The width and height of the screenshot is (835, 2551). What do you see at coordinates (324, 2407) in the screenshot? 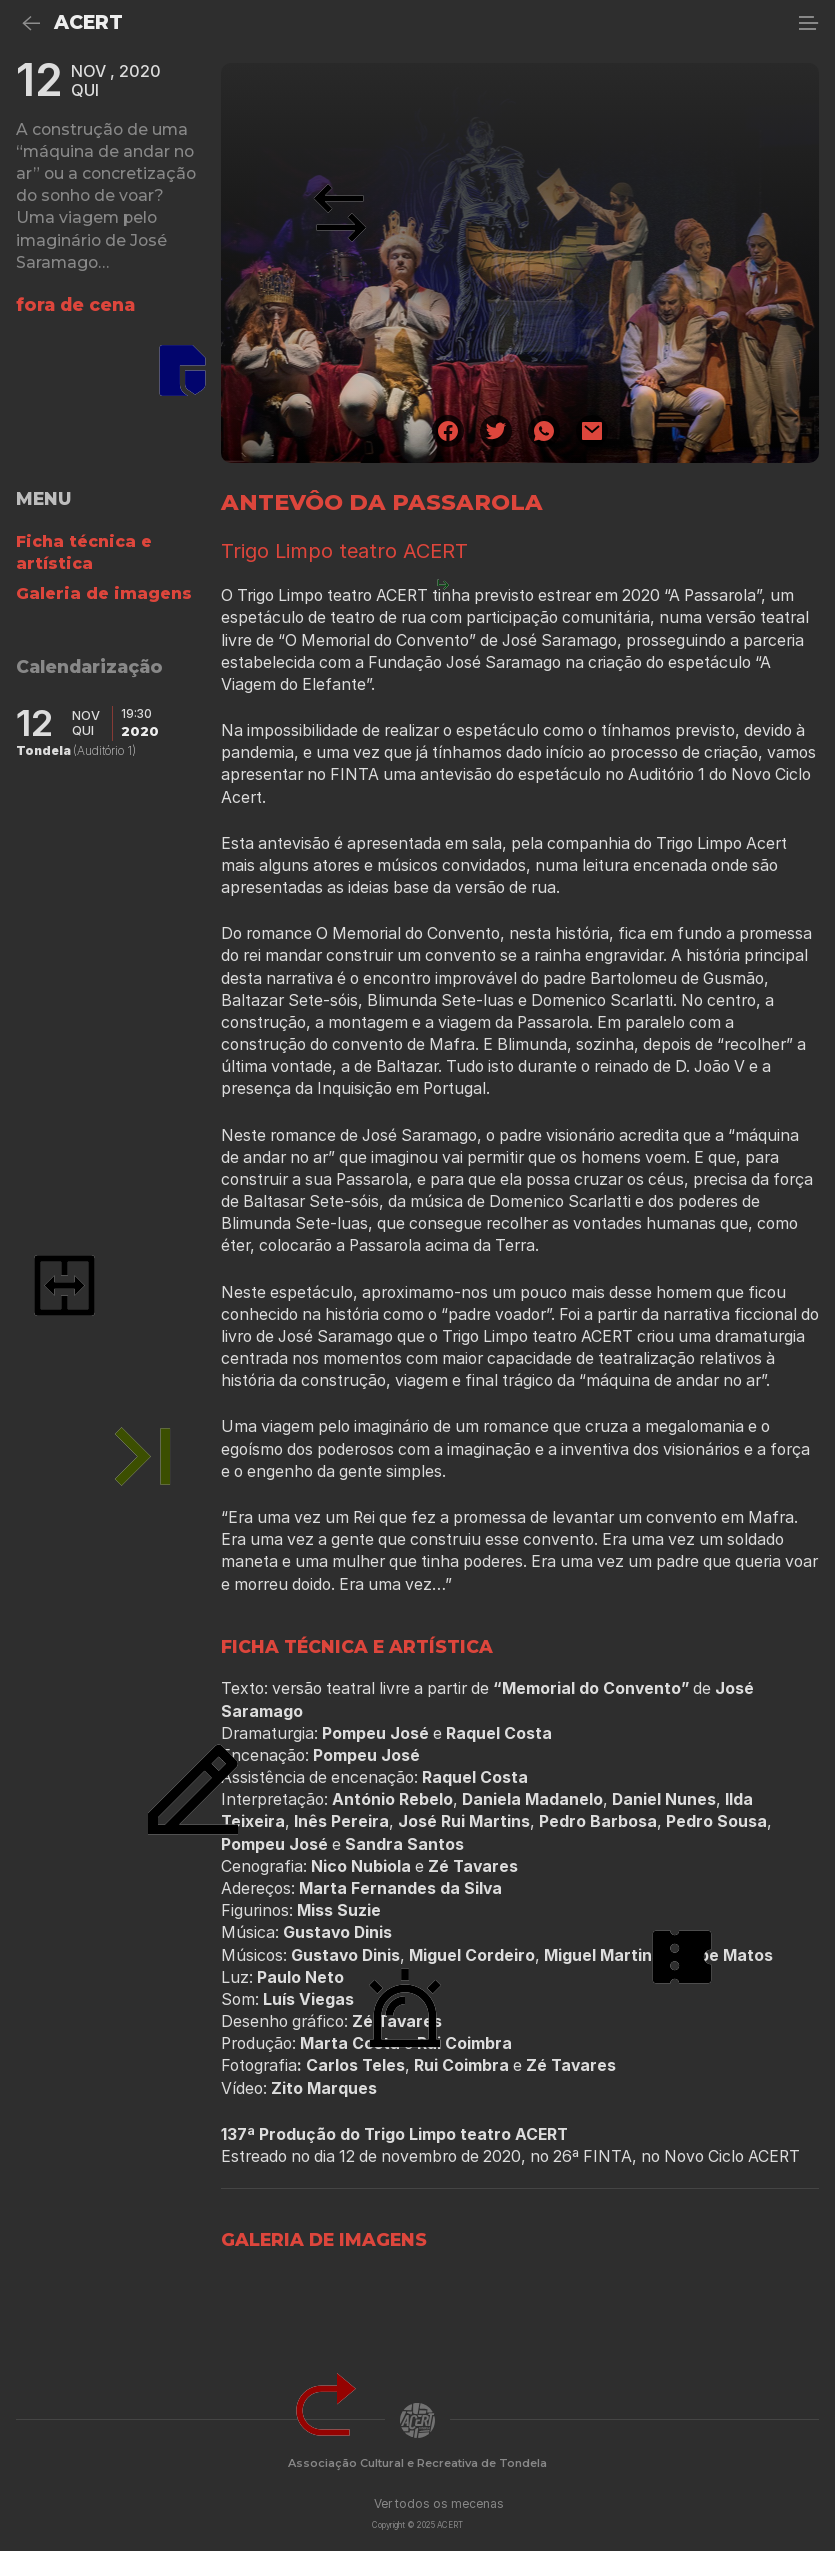
I see `redo the last action` at bounding box center [324, 2407].